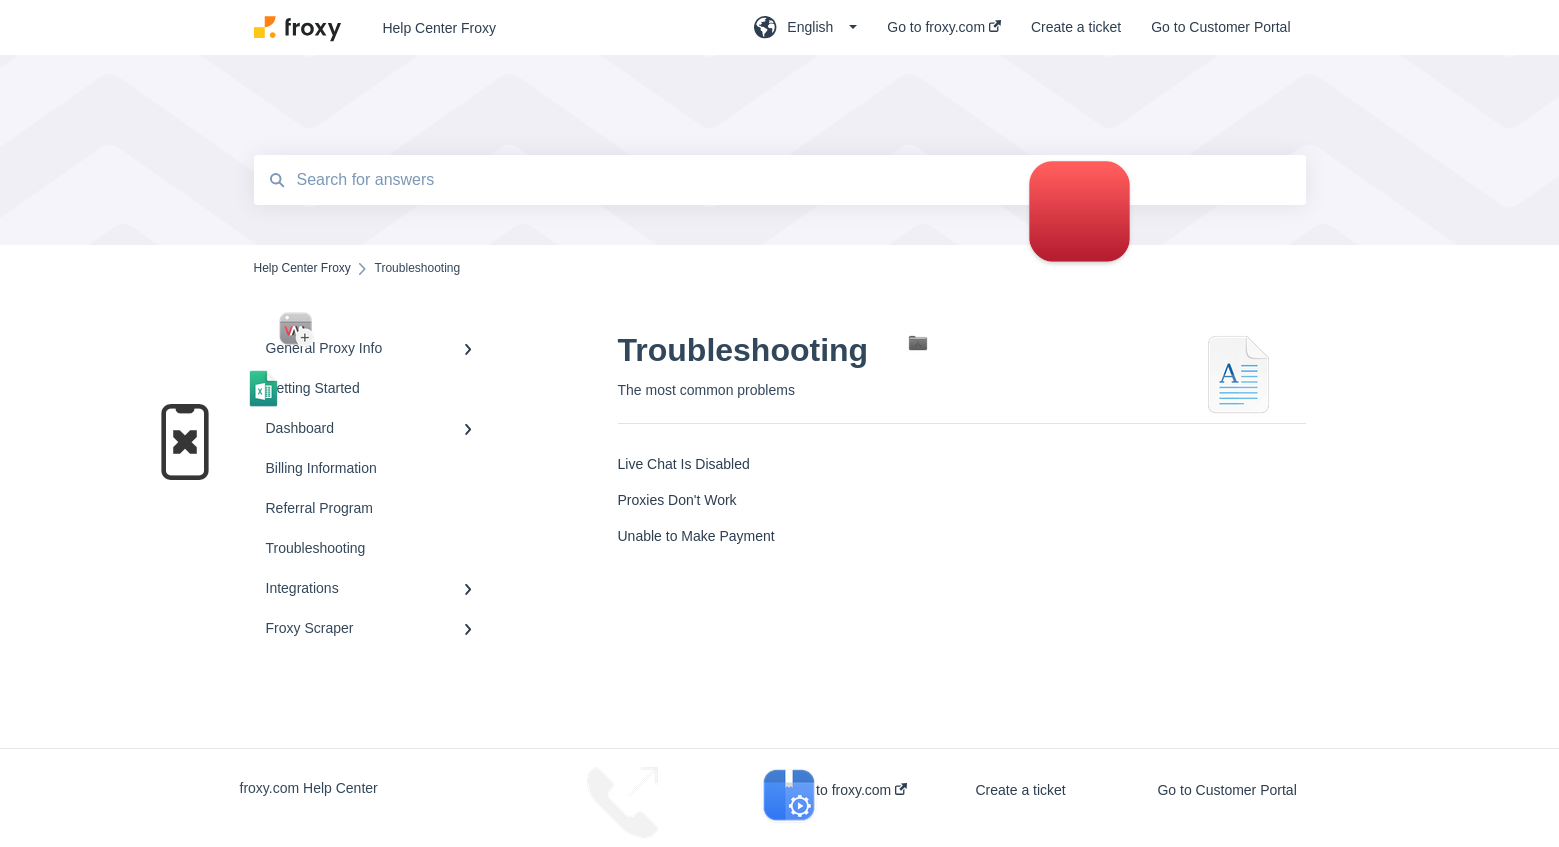  I want to click on blank app icon template for customization, so click(1079, 211).